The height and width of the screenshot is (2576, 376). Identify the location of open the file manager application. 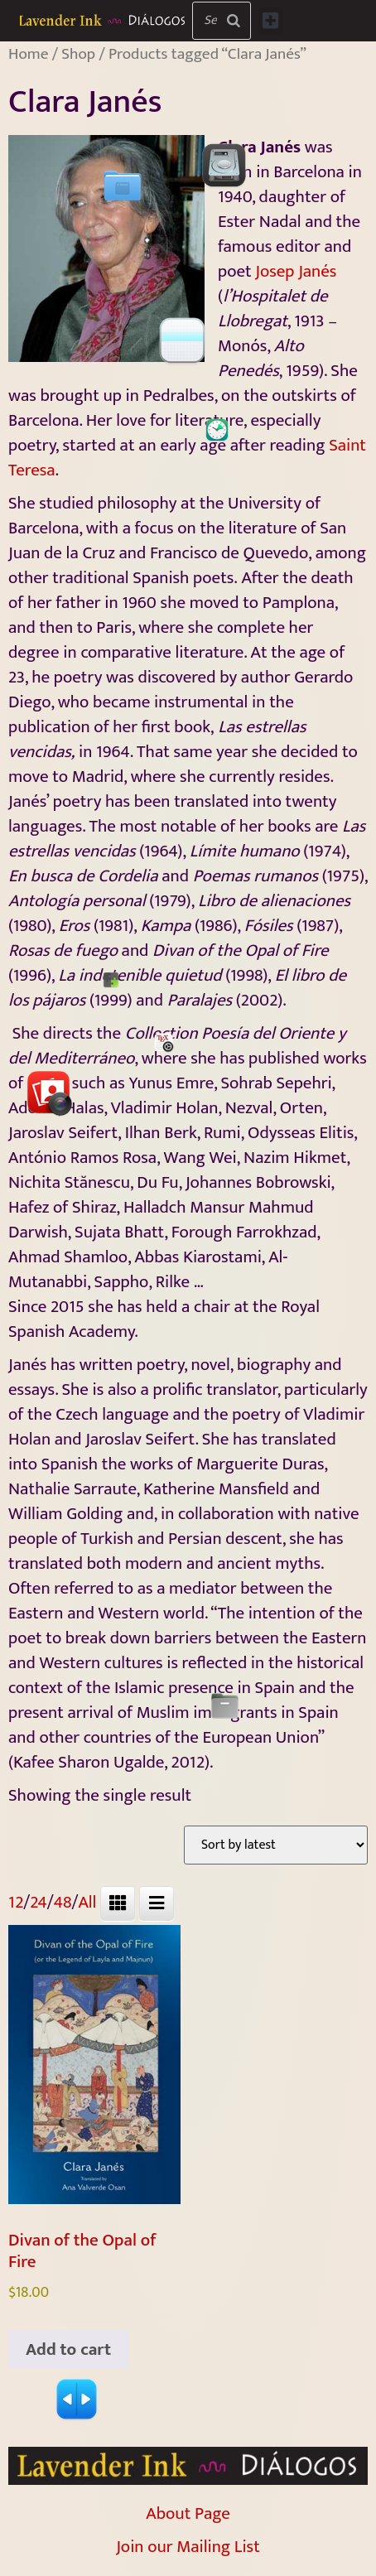
(224, 1705).